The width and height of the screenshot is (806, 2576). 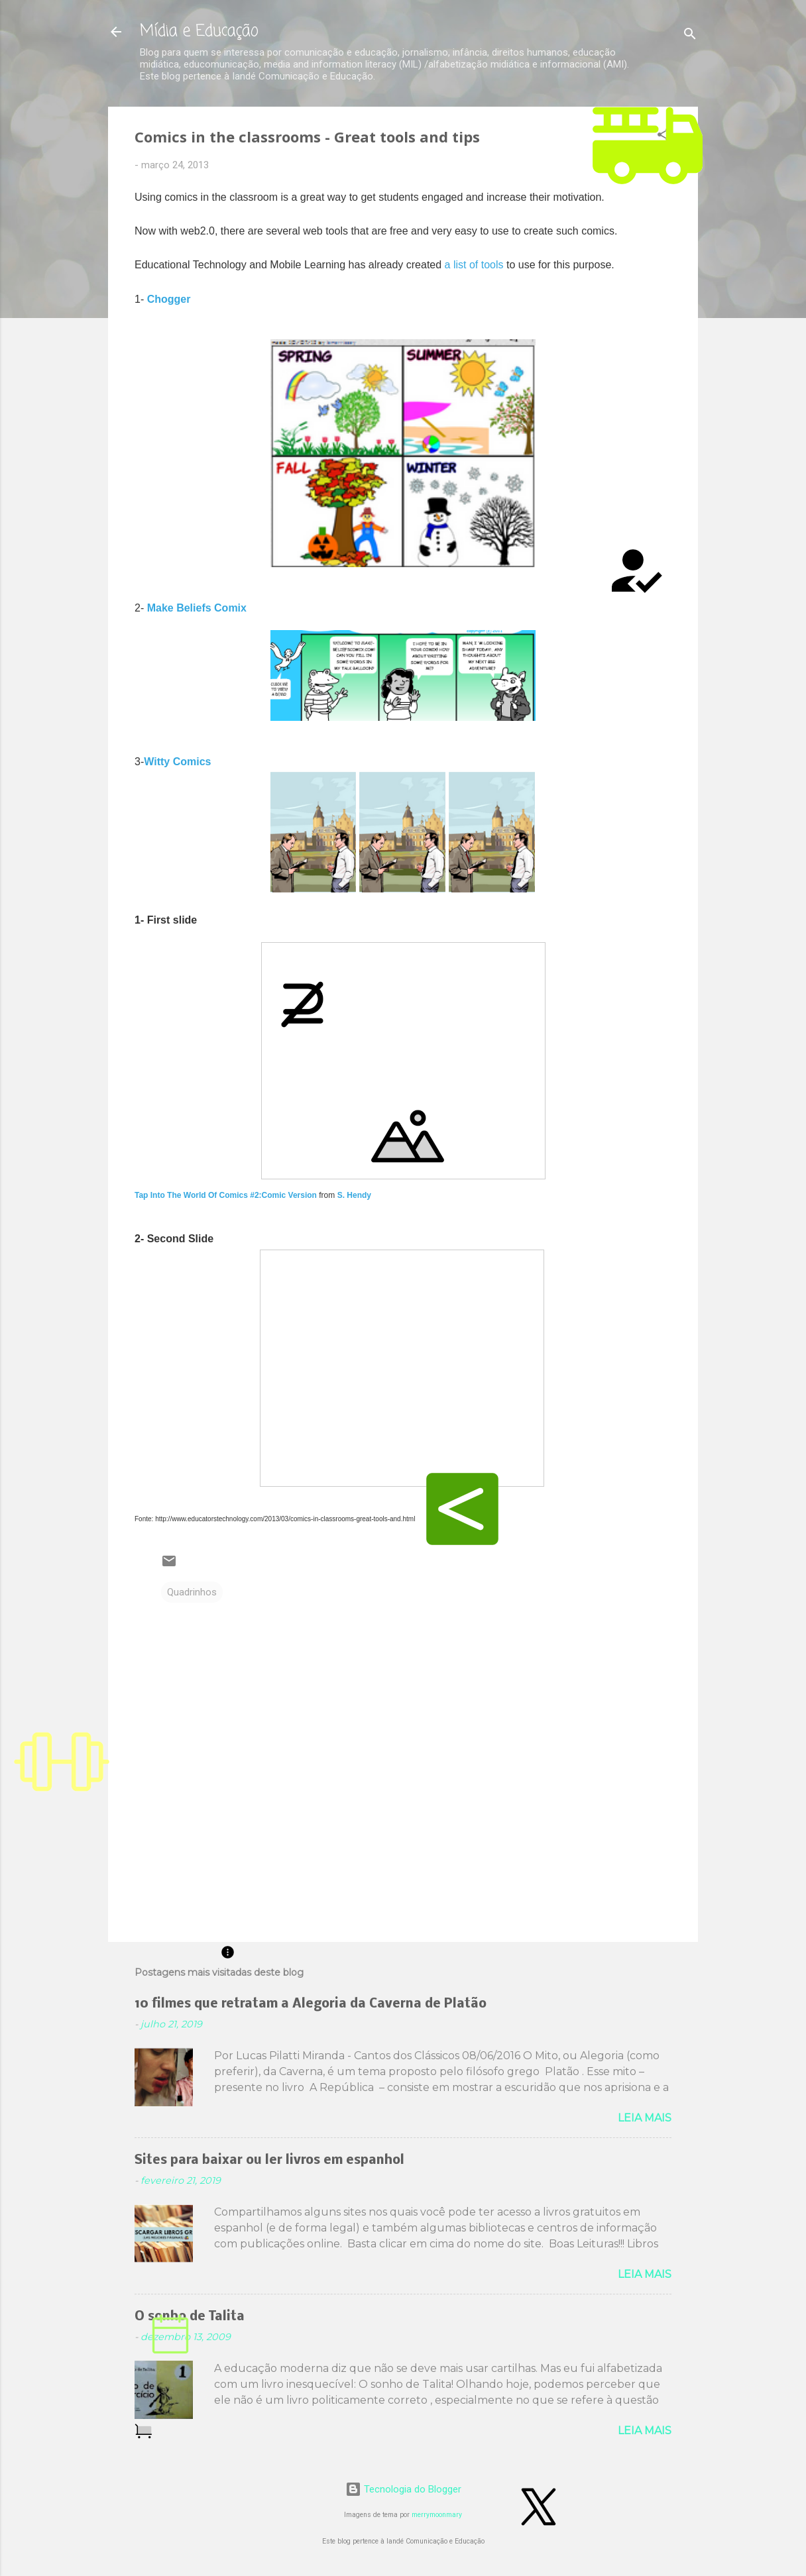 What do you see at coordinates (462, 1509) in the screenshot?
I see `navigate to previous item or page` at bounding box center [462, 1509].